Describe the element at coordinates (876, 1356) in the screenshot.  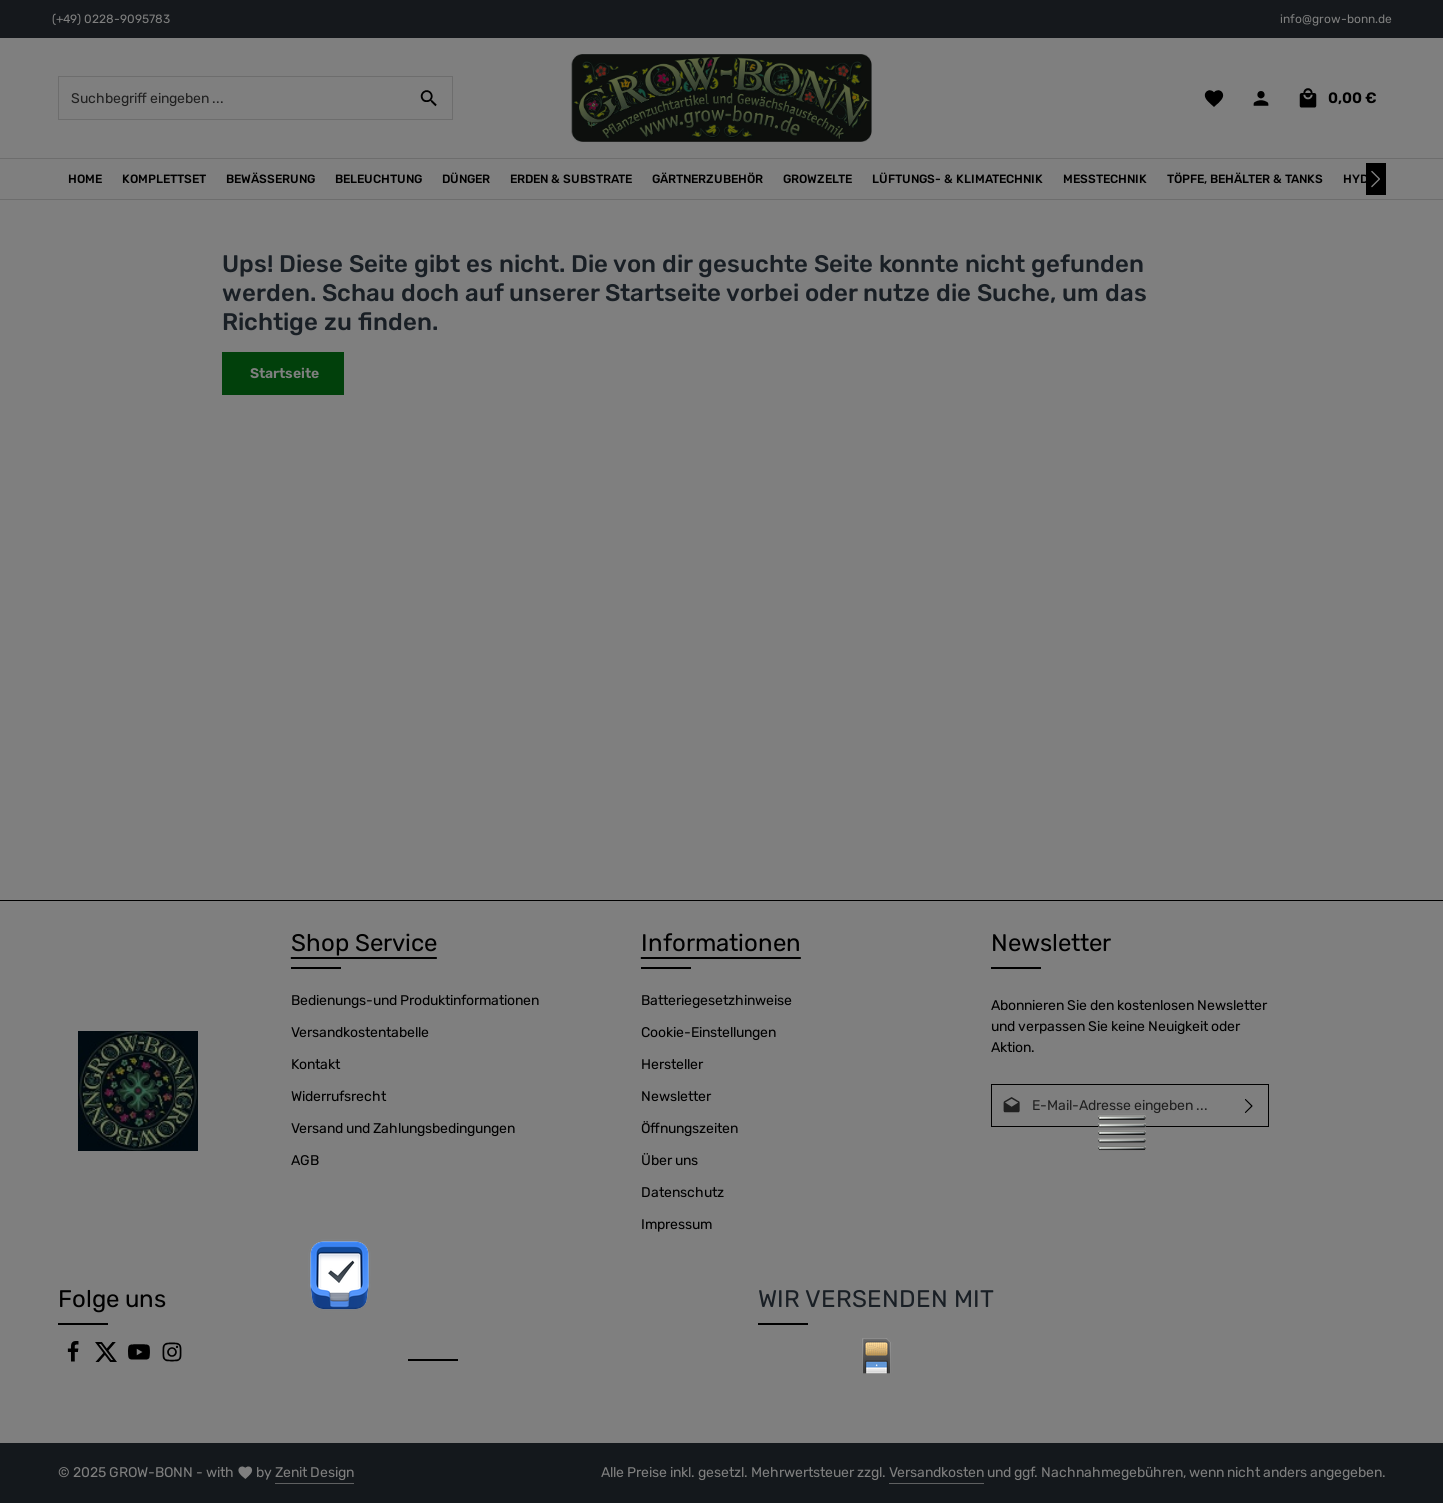
I see `smartmedia memory card storage device` at that location.